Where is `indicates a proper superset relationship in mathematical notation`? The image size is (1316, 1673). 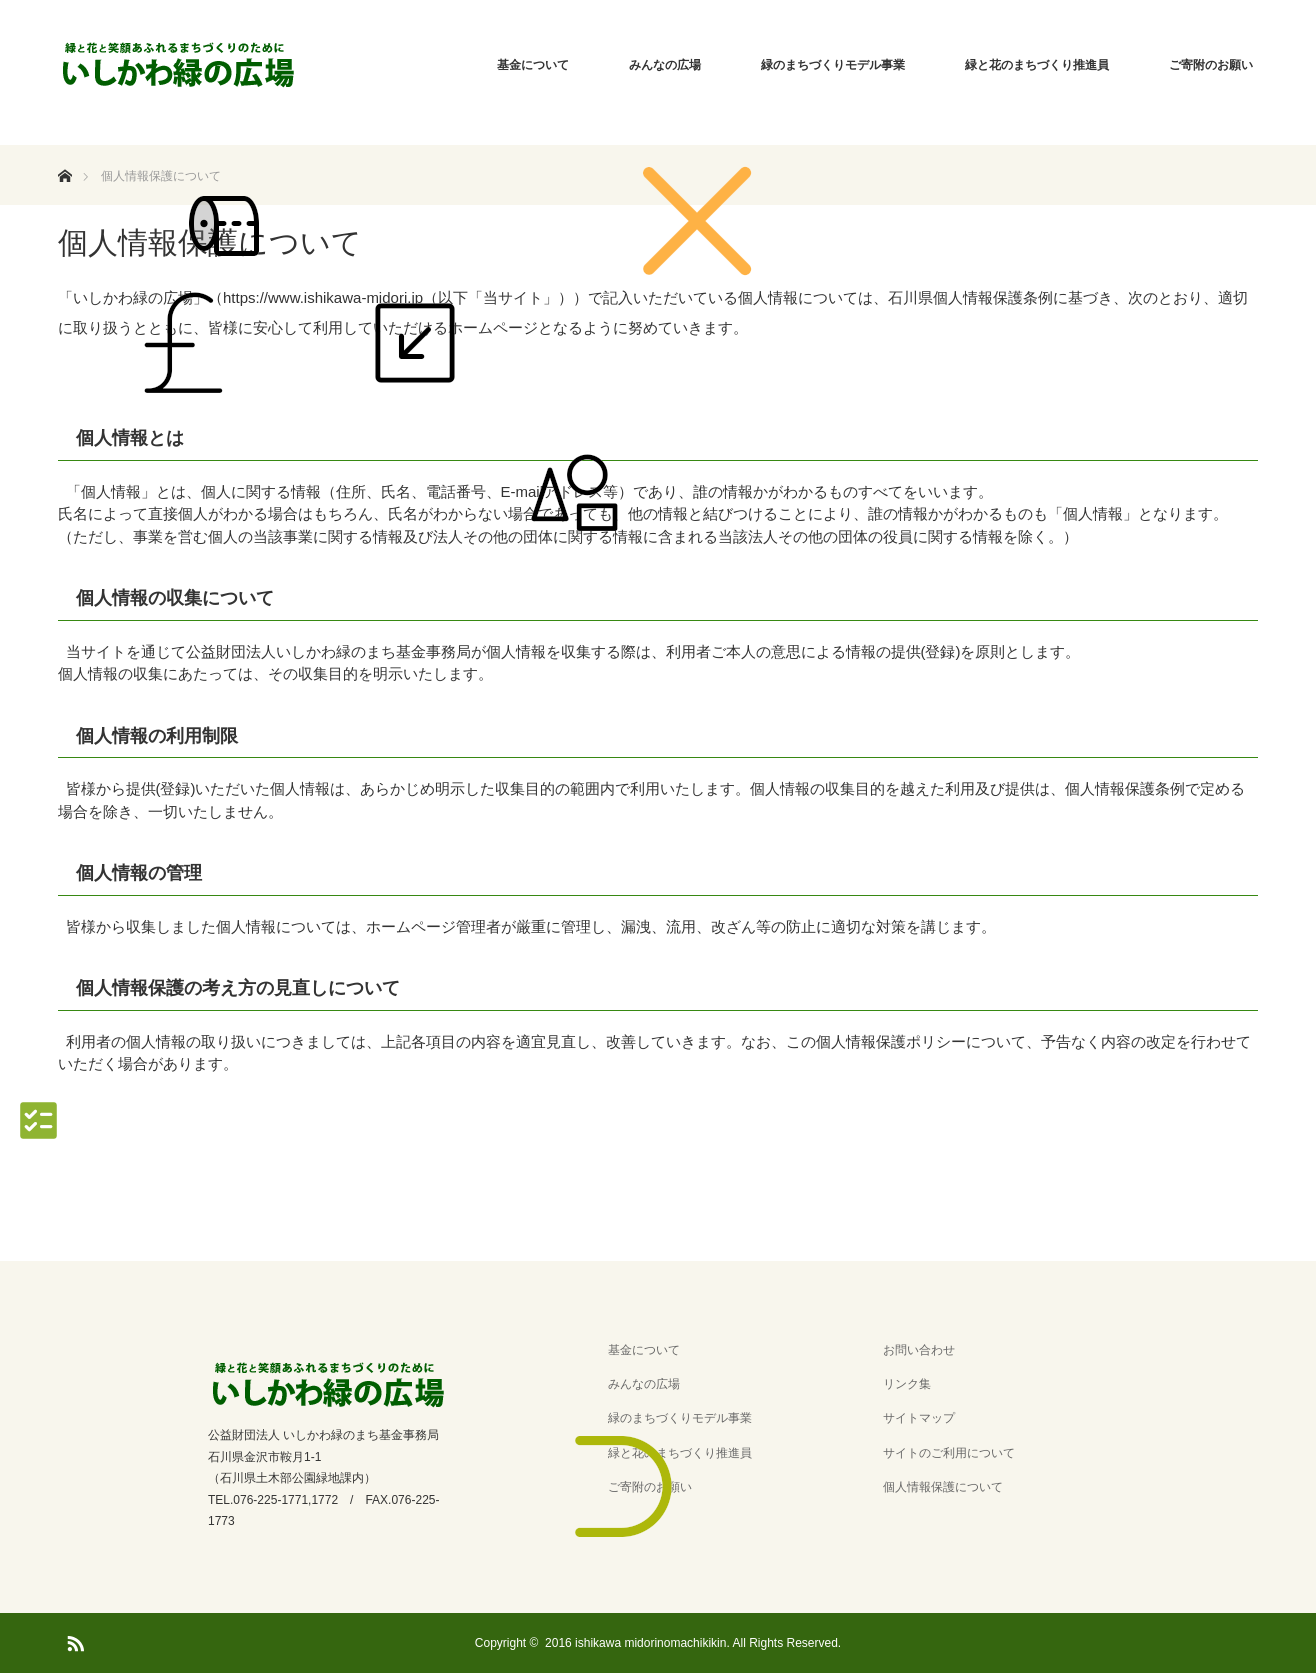
indicates a proper superset relationship in mathematical notation is located at coordinates (616, 1486).